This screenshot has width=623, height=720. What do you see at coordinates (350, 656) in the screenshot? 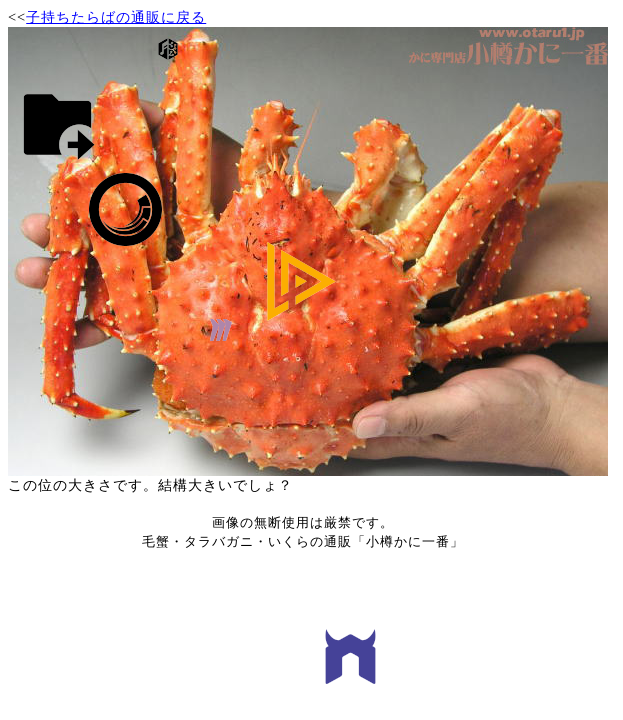
I see `nodemon development tool logo` at bounding box center [350, 656].